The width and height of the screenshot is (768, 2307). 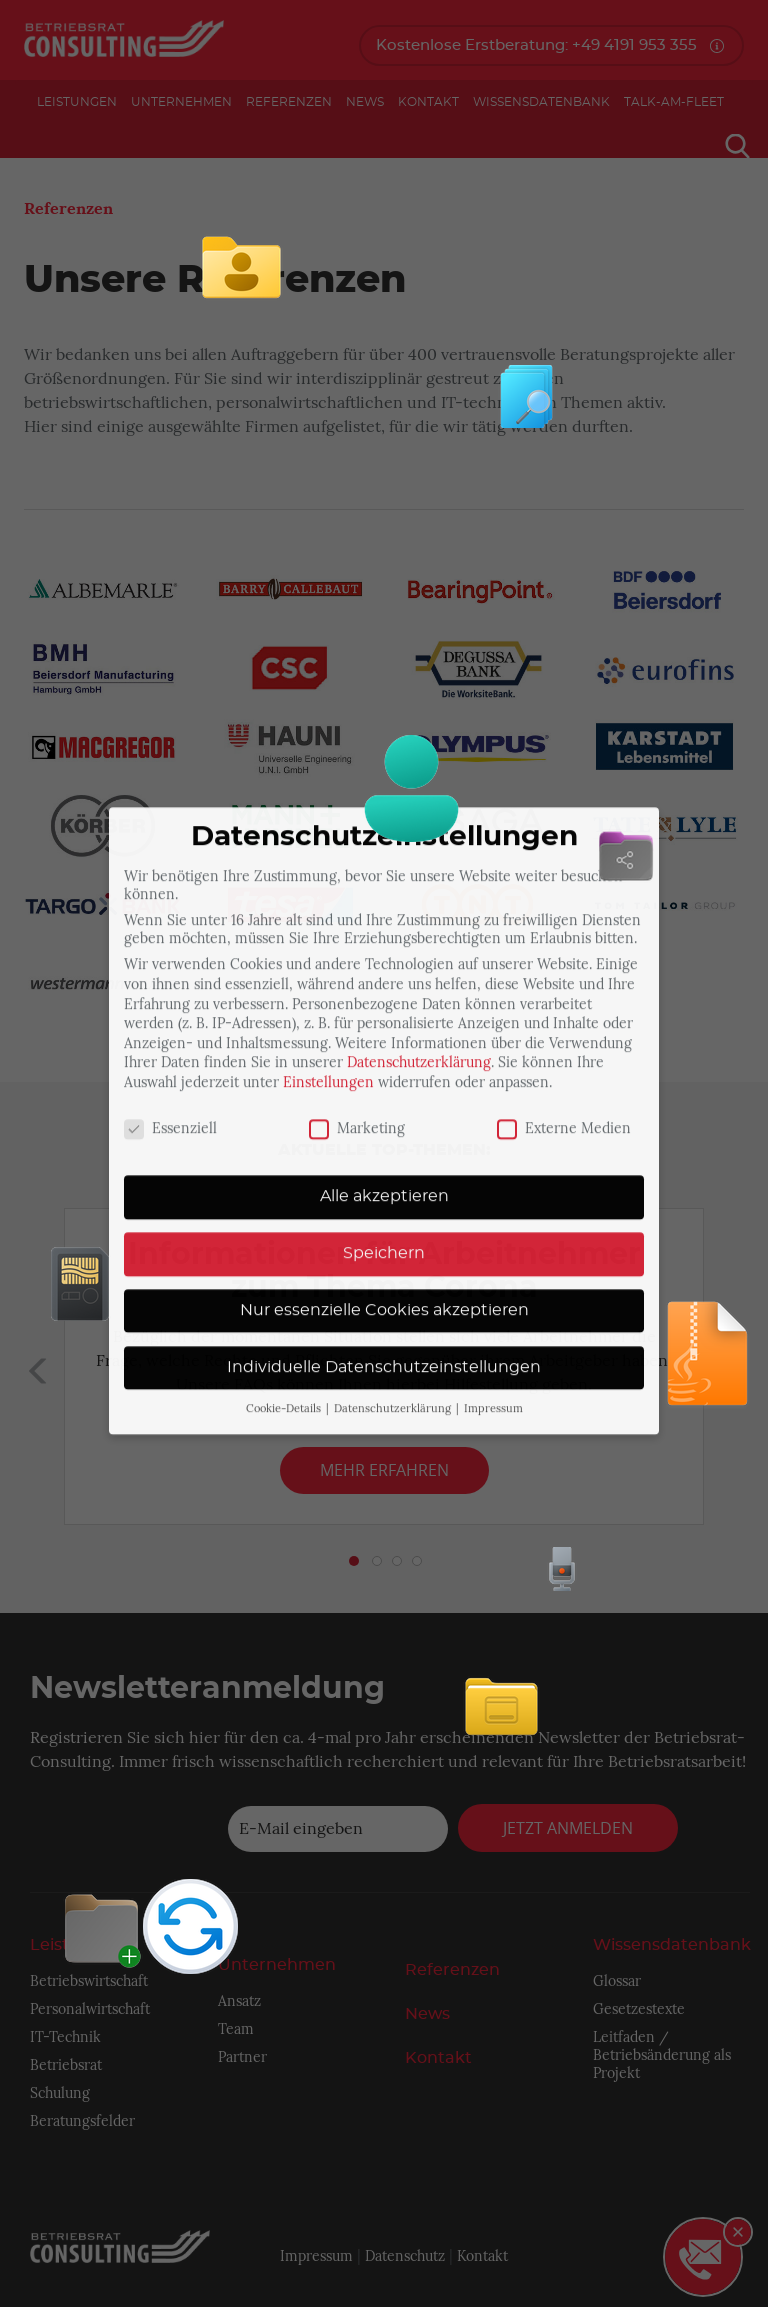 I want to click on access flash memory or SD card storage, so click(x=80, y=1284).